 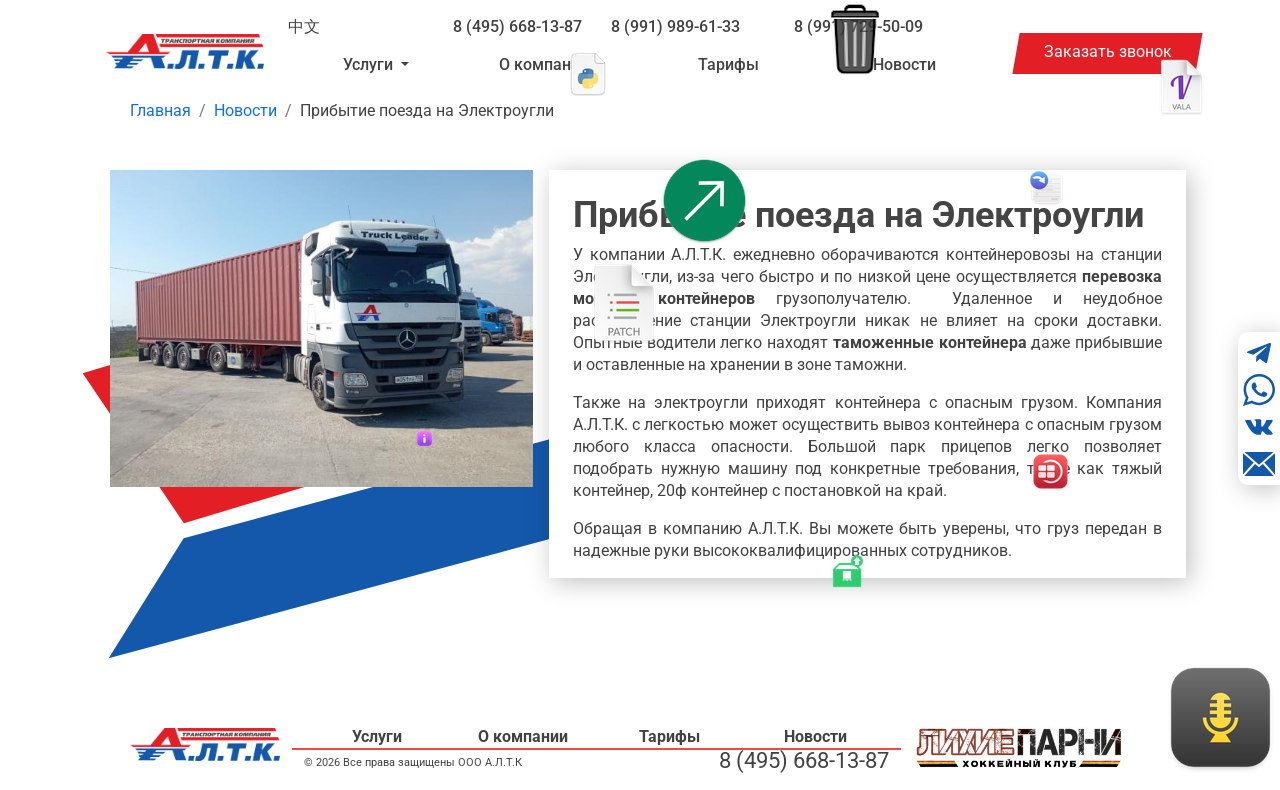 What do you see at coordinates (704, 200) in the screenshot?
I see `indicates a symbolic link or shortcut to another file` at bounding box center [704, 200].